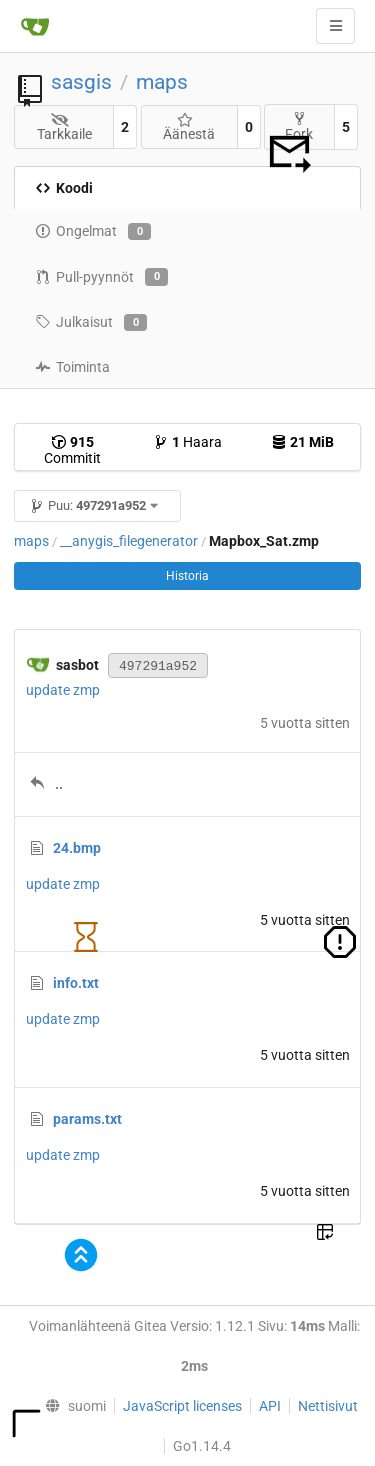  Describe the element at coordinates (86, 937) in the screenshot. I see `indicates a process is in progress or loading` at that location.